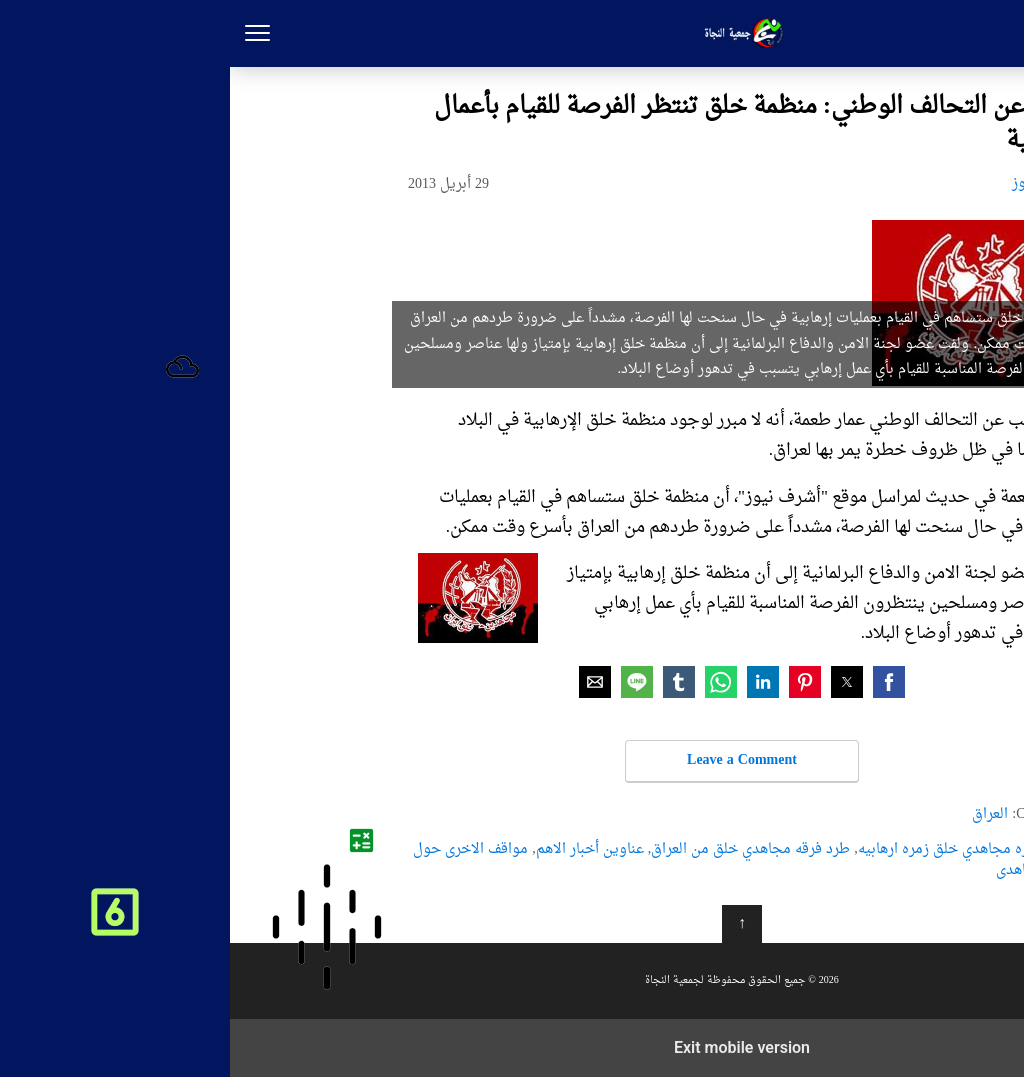 Image resolution: width=1024 pixels, height=1077 pixels. What do you see at coordinates (361, 840) in the screenshot?
I see `open calculator or math tools` at bounding box center [361, 840].